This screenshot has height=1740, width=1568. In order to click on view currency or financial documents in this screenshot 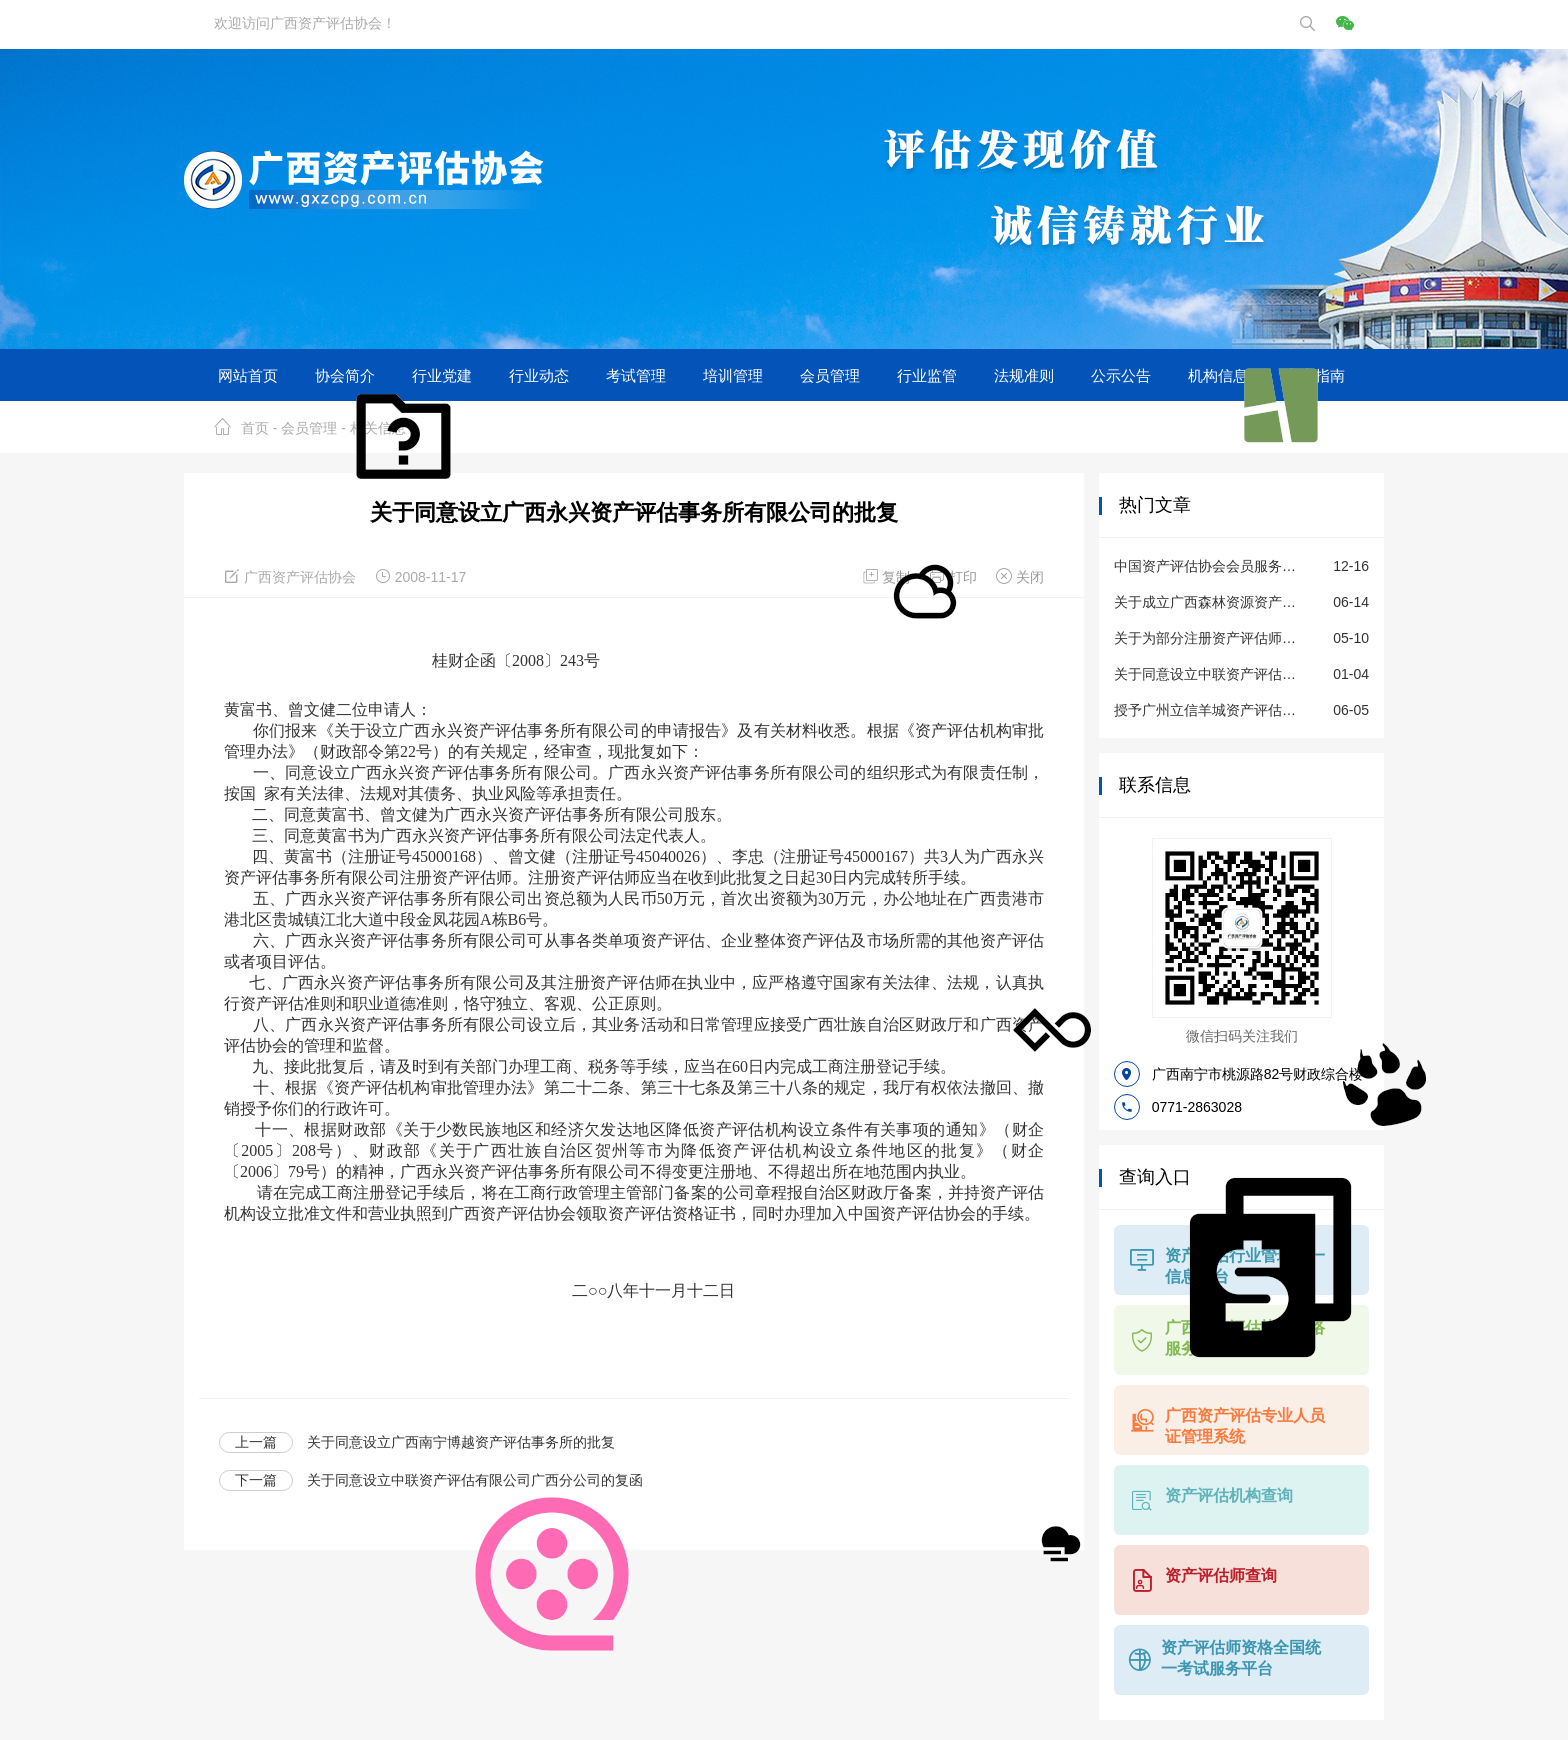, I will do `click(1270, 1267)`.